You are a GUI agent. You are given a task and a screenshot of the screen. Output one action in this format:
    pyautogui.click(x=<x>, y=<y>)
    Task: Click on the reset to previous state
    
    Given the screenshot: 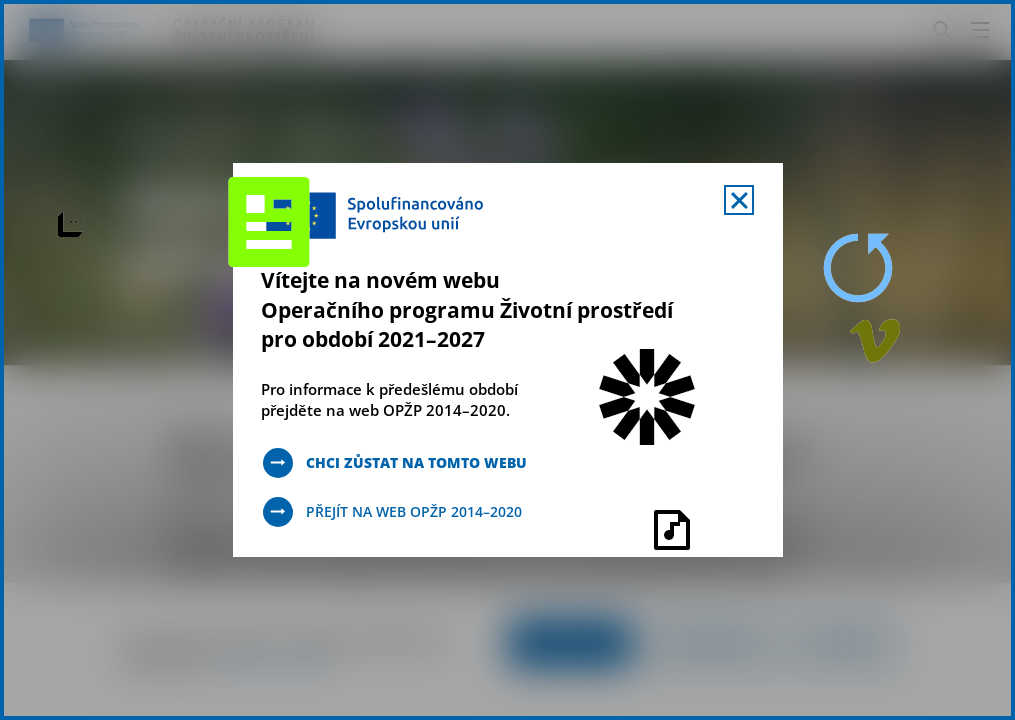 What is the action you would take?
    pyautogui.click(x=858, y=268)
    